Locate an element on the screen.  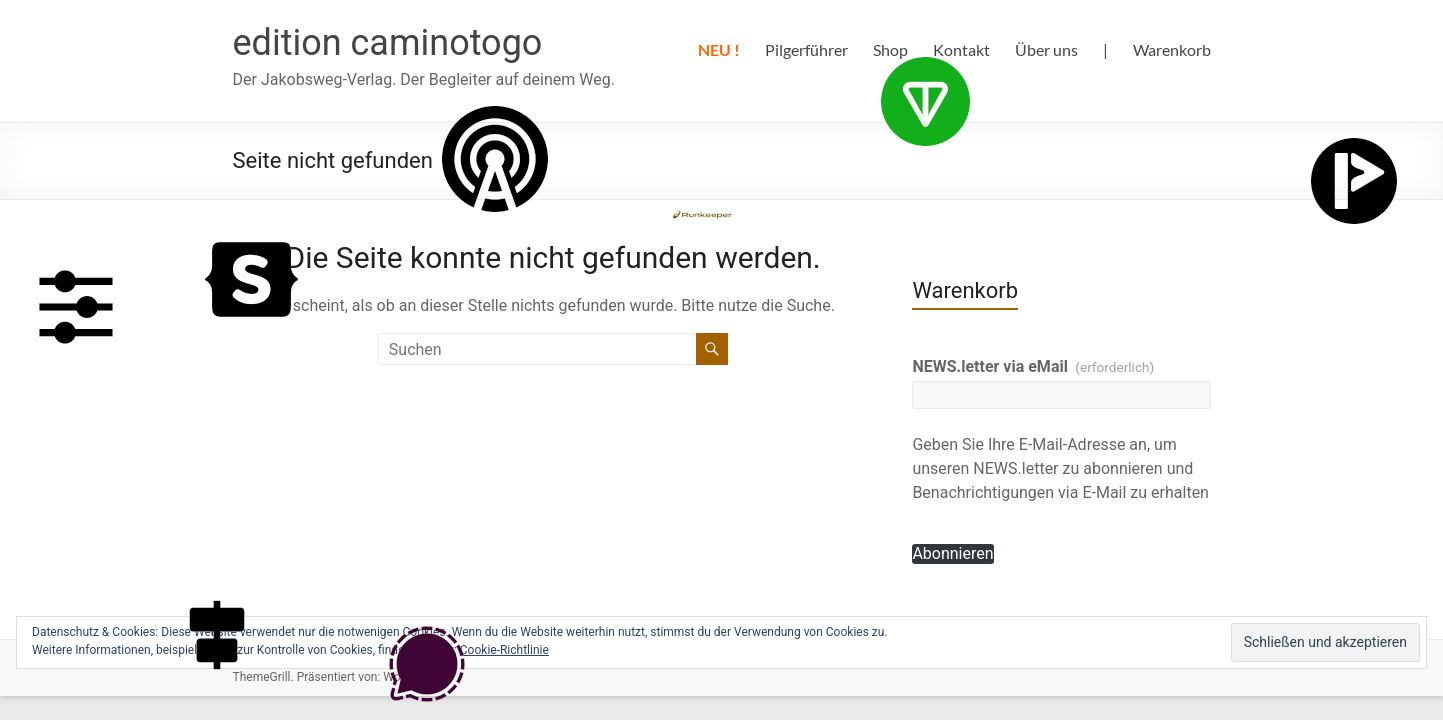
open signal messenger app is located at coordinates (427, 664).